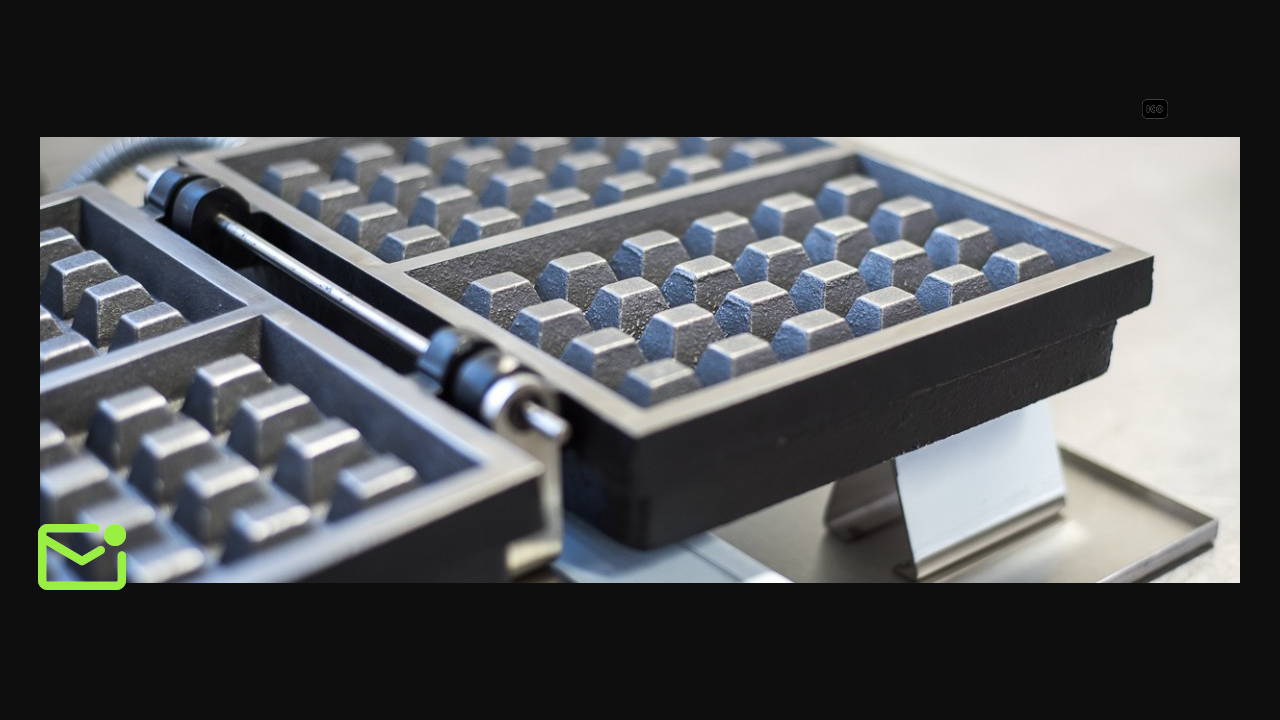  I want to click on indicates unread messages or notifications, so click(82, 557).